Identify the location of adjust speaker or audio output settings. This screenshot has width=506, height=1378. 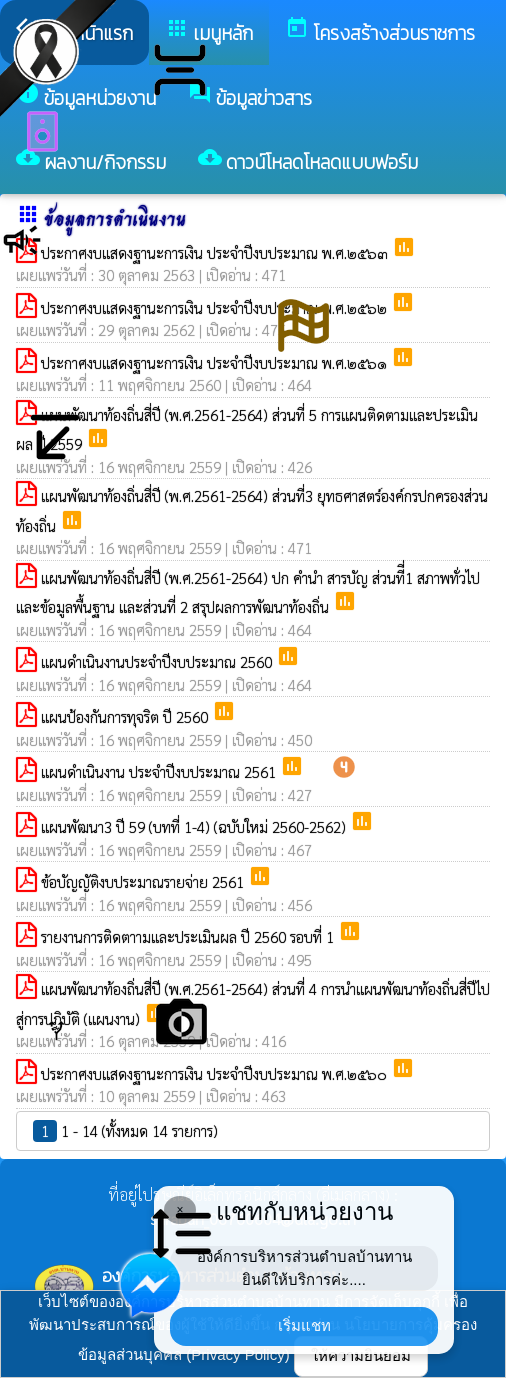
(42, 131).